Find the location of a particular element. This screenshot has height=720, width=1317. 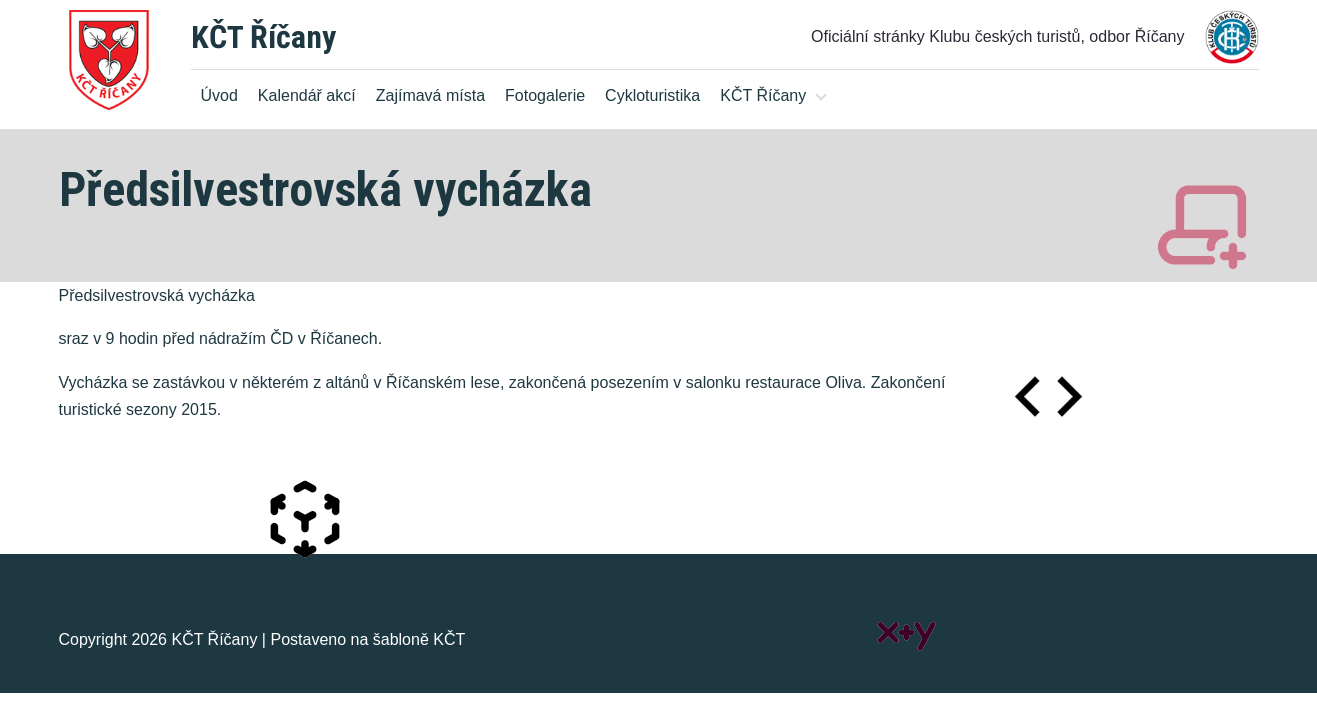

create a new script or document is located at coordinates (1202, 225).